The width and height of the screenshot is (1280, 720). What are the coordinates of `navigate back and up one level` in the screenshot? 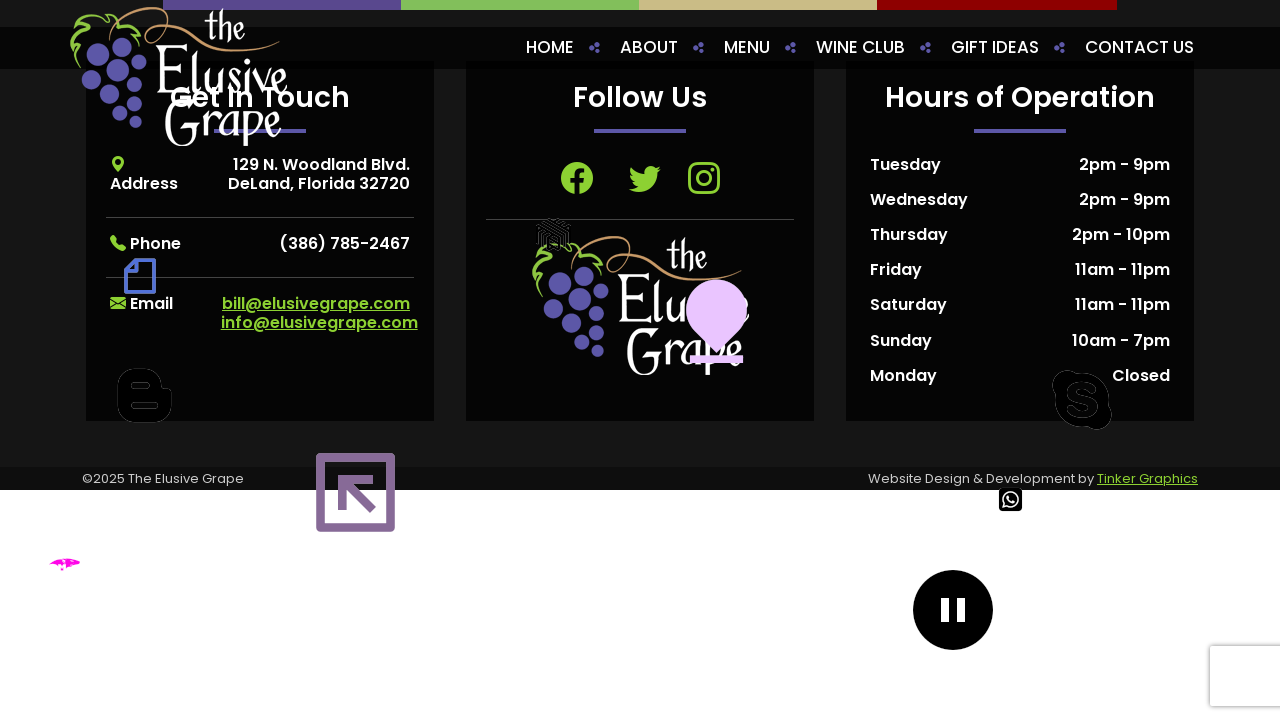 It's located at (355, 492).